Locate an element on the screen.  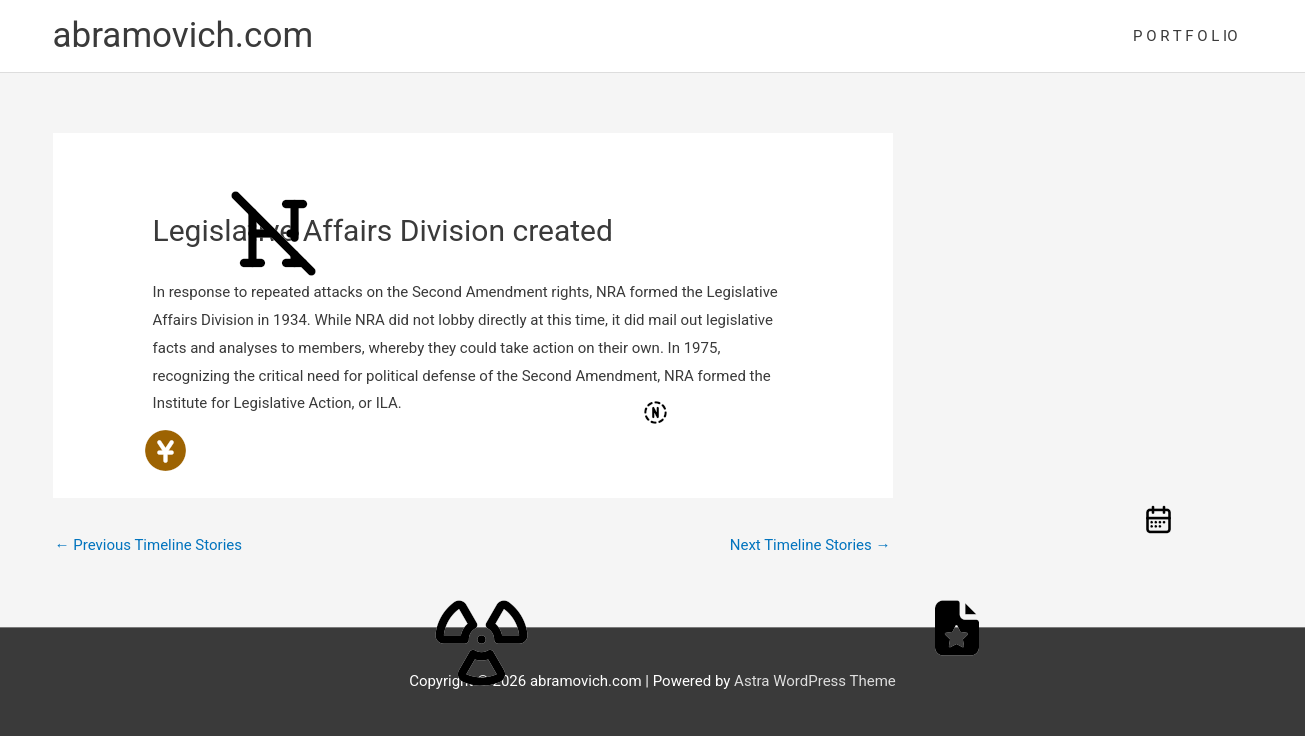
disable heading formatting is located at coordinates (273, 233).